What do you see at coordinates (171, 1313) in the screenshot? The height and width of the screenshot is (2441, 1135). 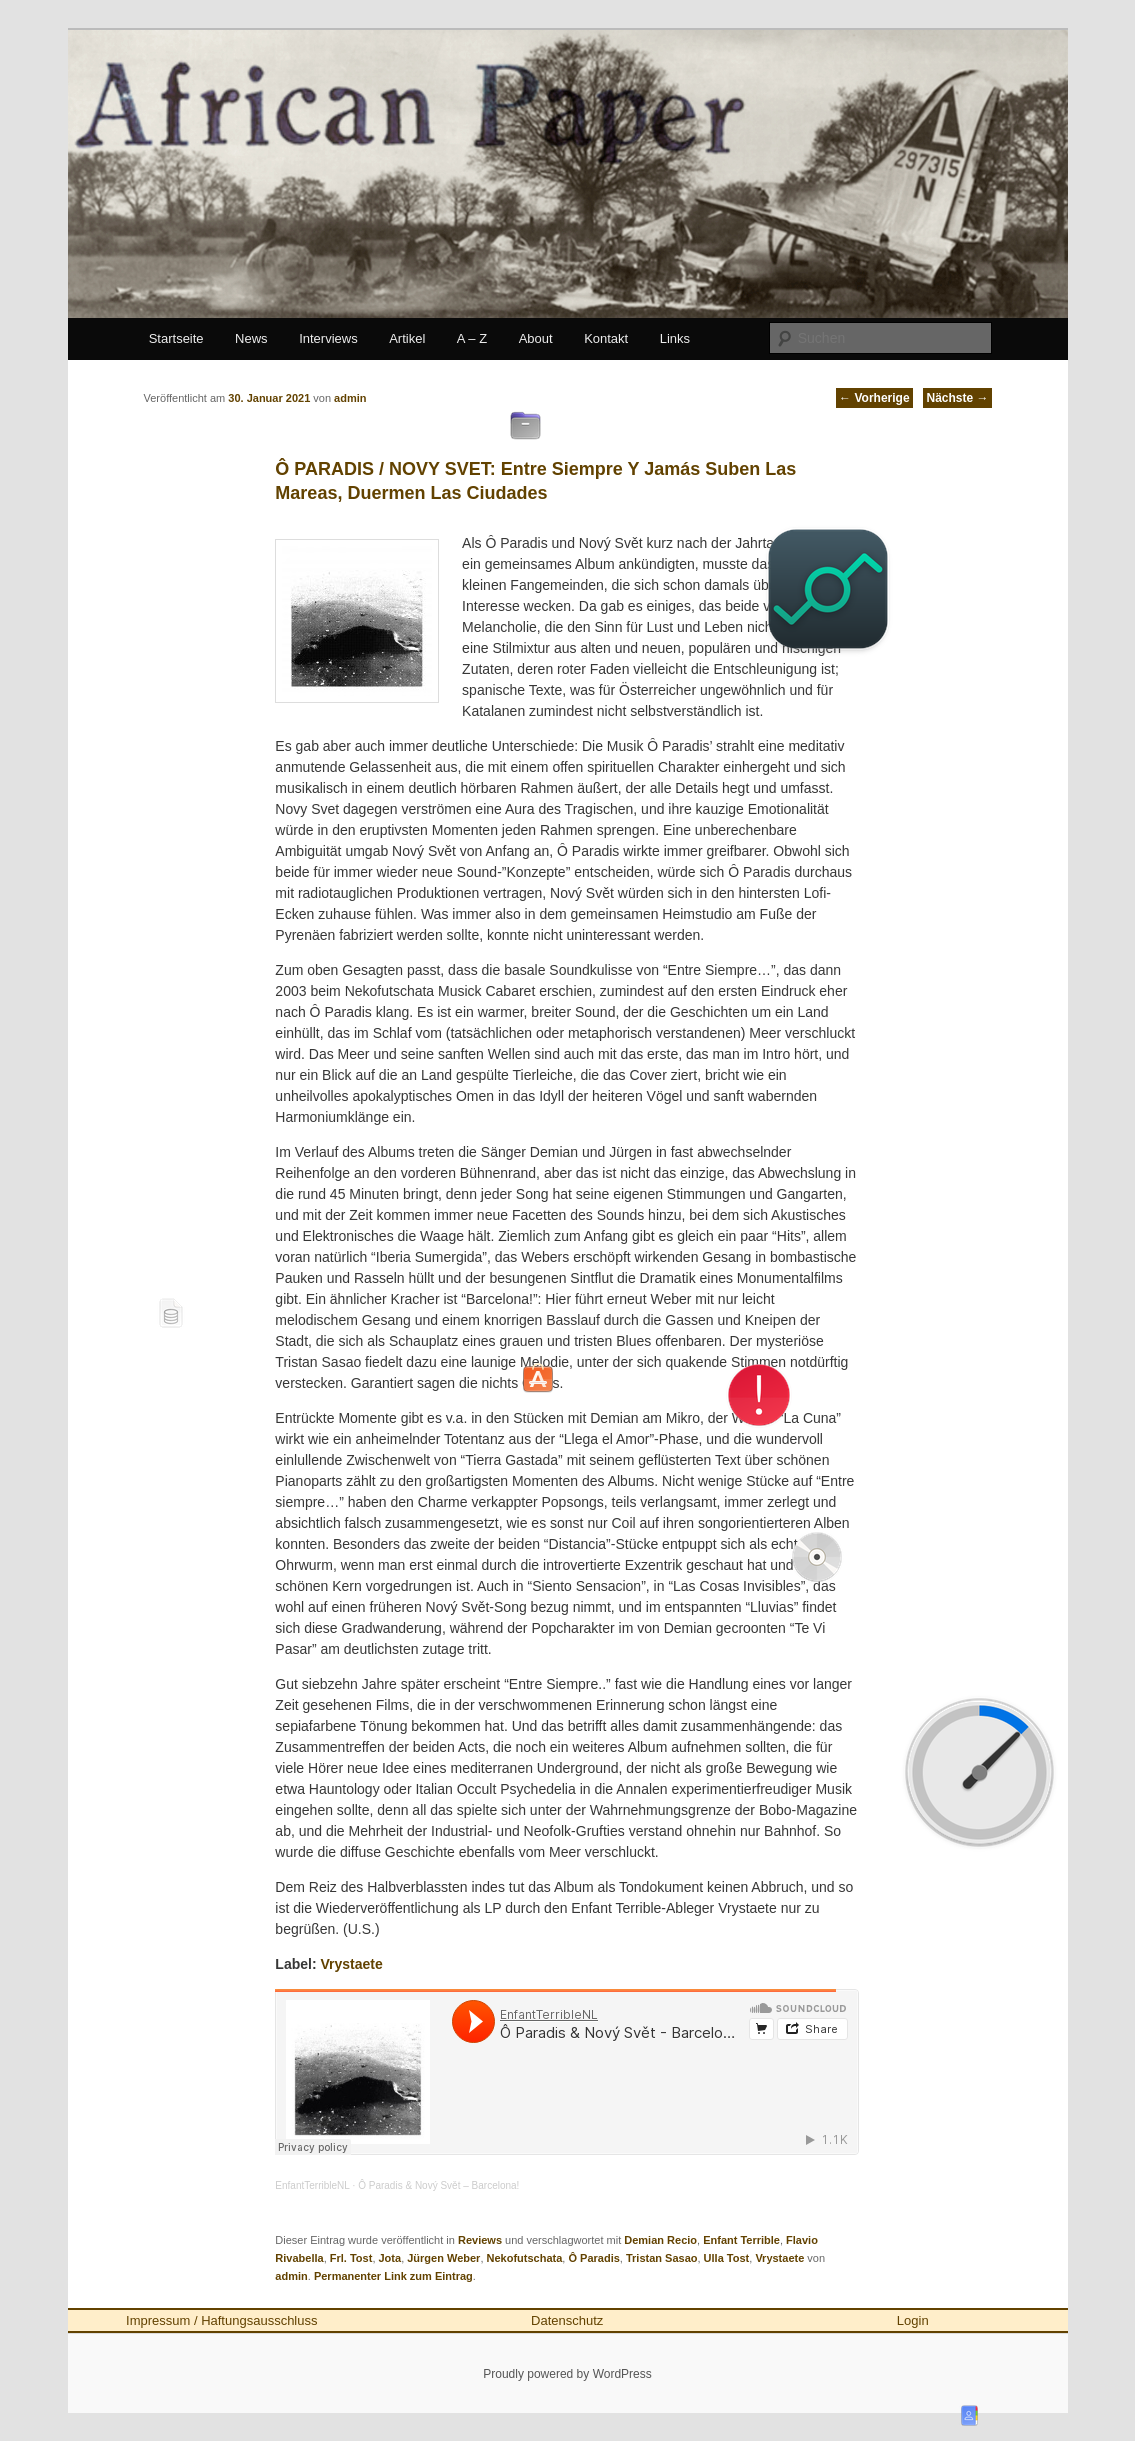 I see `sql database file` at bounding box center [171, 1313].